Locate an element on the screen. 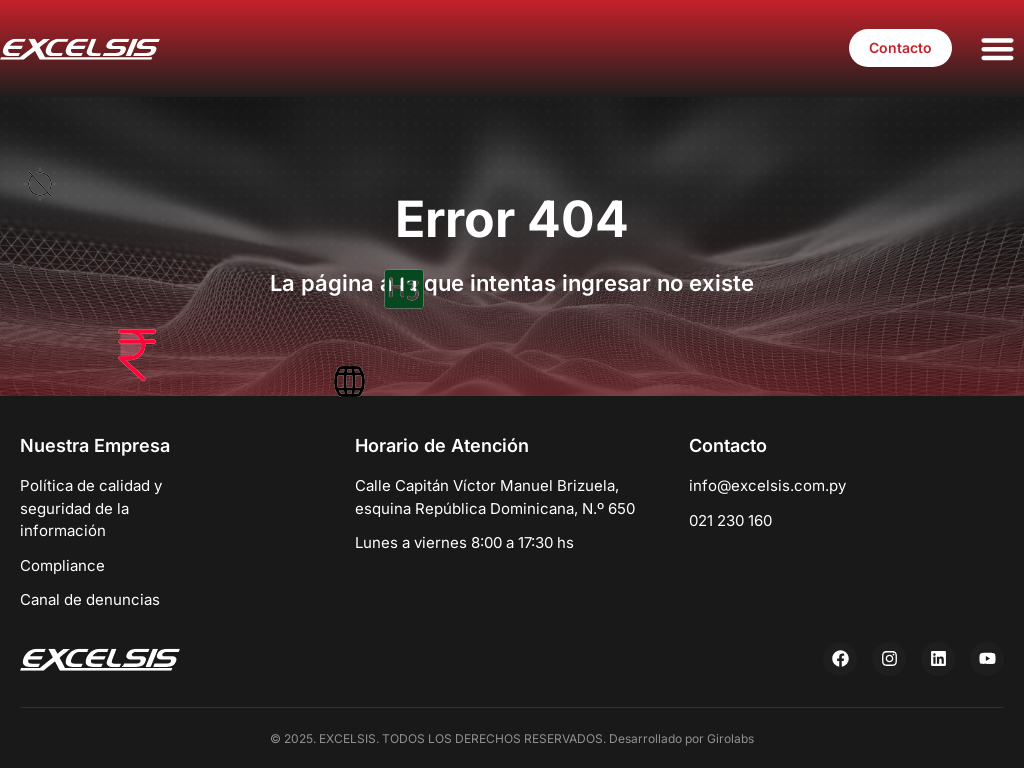 The image size is (1024, 768). view inventory or storage items is located at coordinates (349, 381).